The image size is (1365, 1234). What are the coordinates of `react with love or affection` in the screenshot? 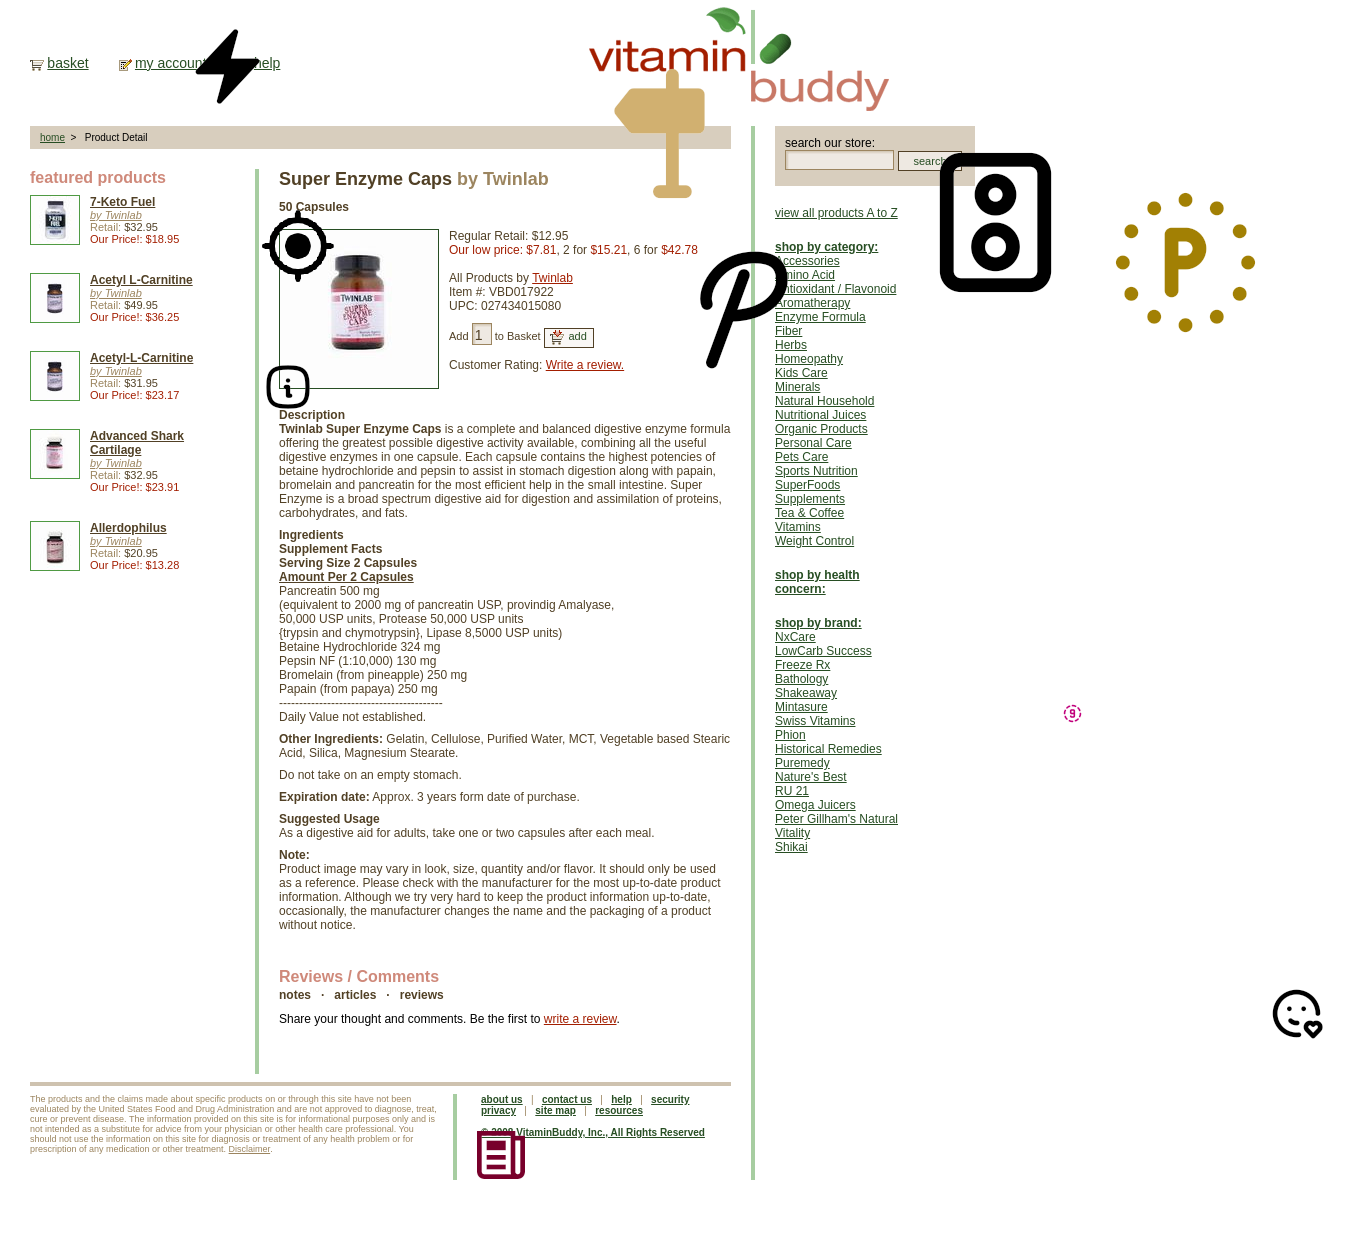 It's located at (1296, 1013).